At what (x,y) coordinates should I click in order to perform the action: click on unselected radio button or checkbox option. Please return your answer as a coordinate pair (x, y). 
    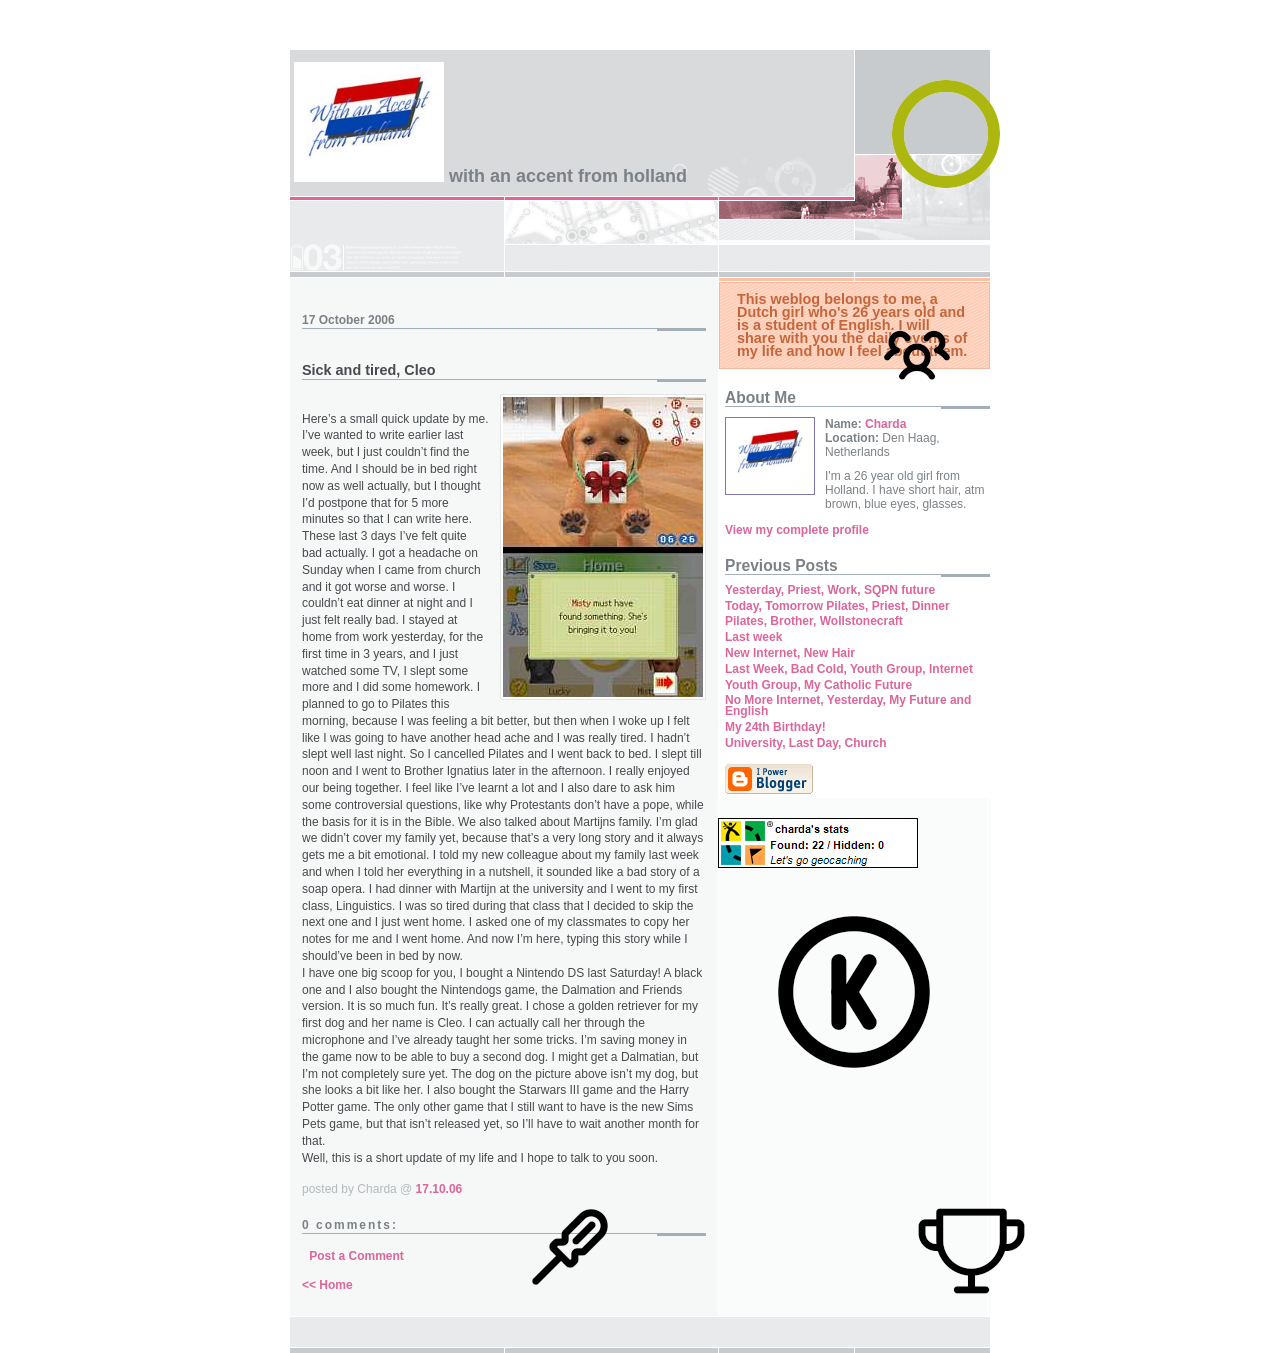
    Looking at the image, I should click on (946, 134).